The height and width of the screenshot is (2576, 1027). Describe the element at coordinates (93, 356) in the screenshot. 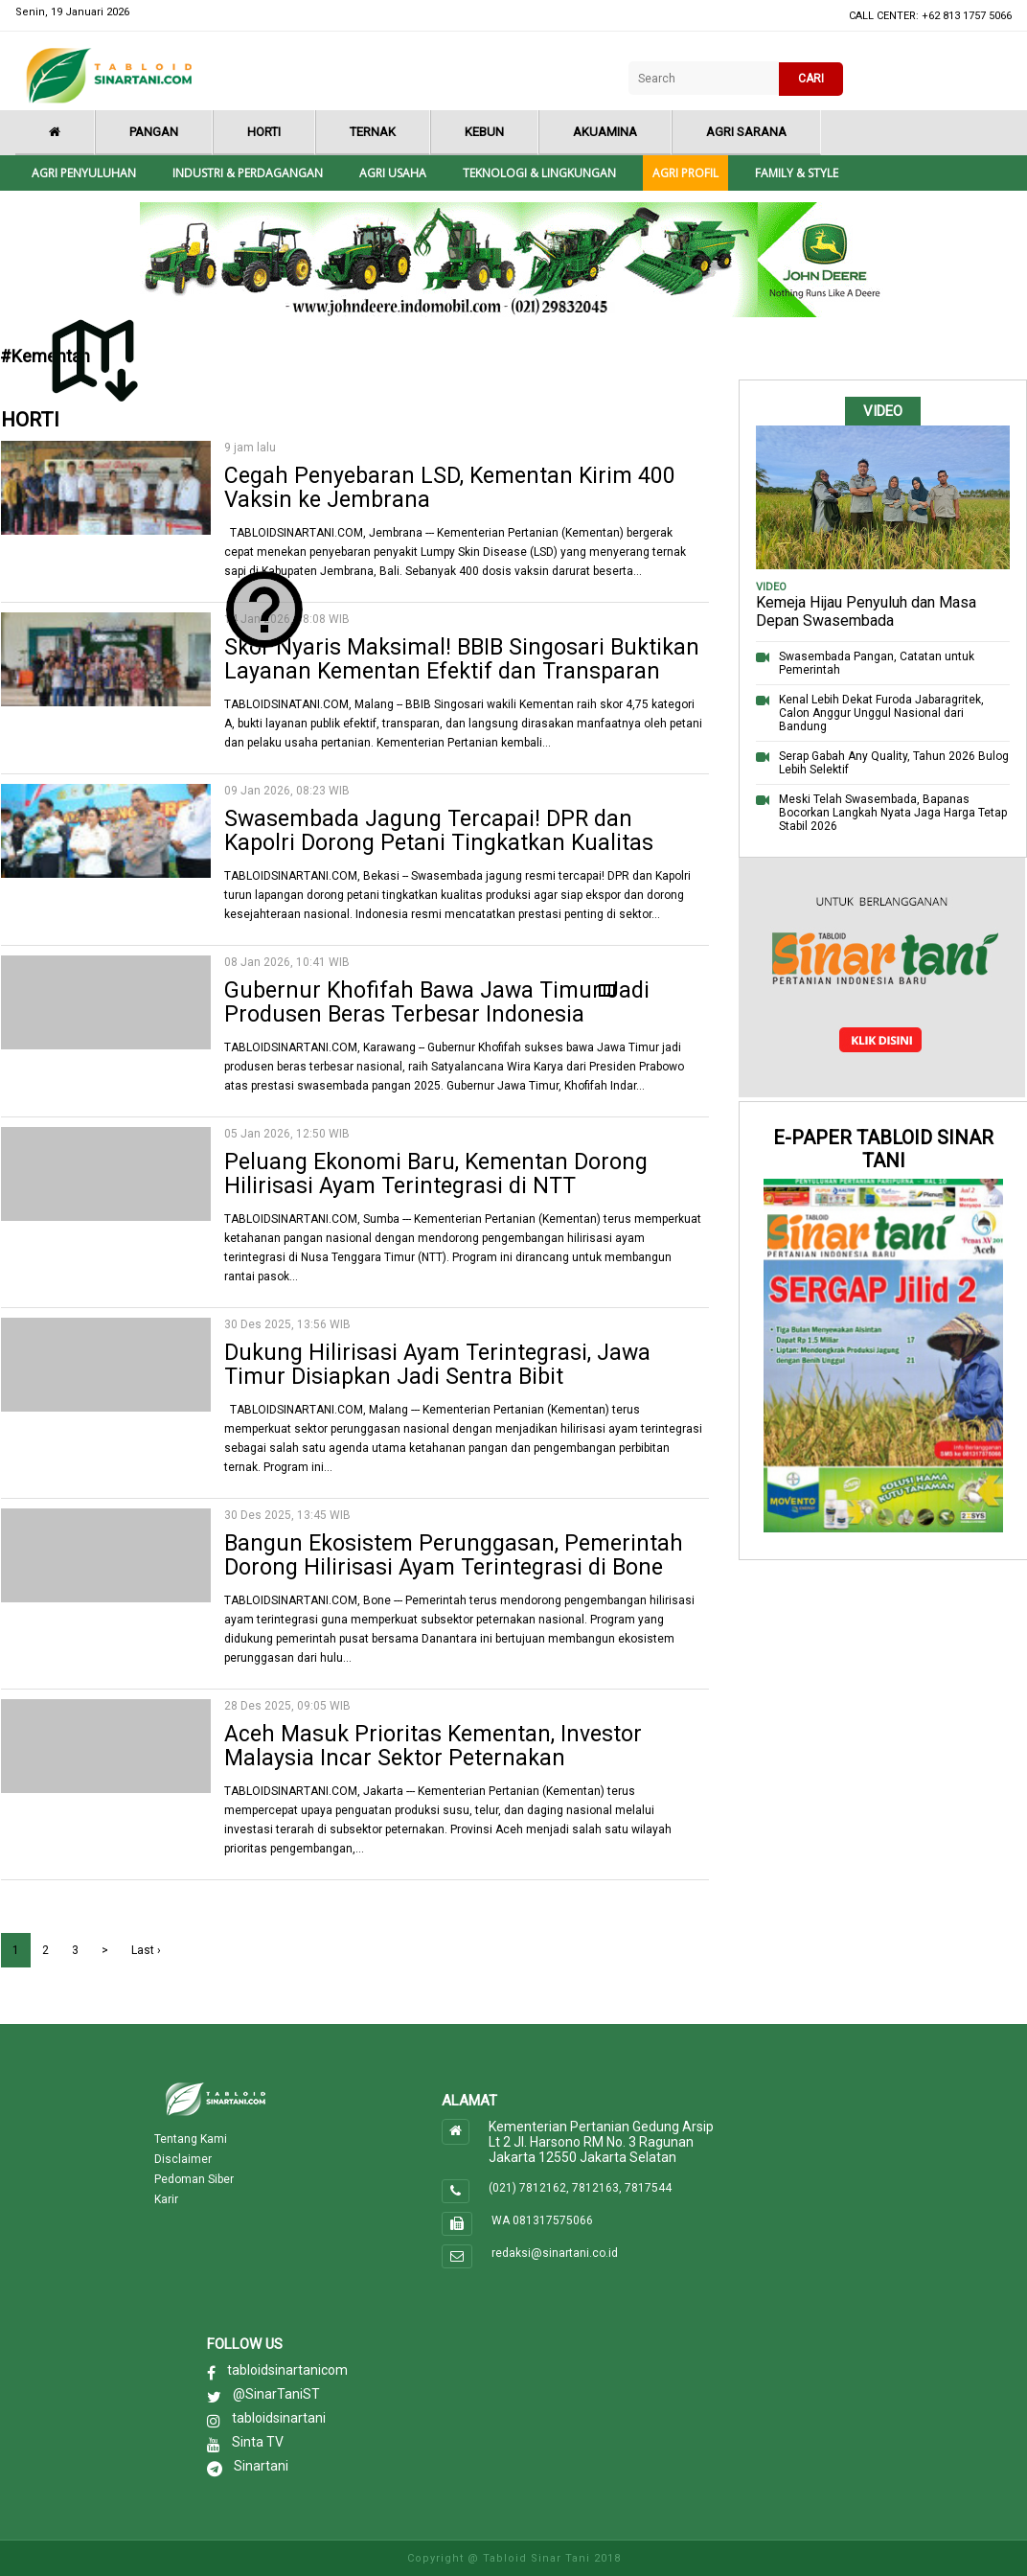

I see `download map for offline use` at that location.